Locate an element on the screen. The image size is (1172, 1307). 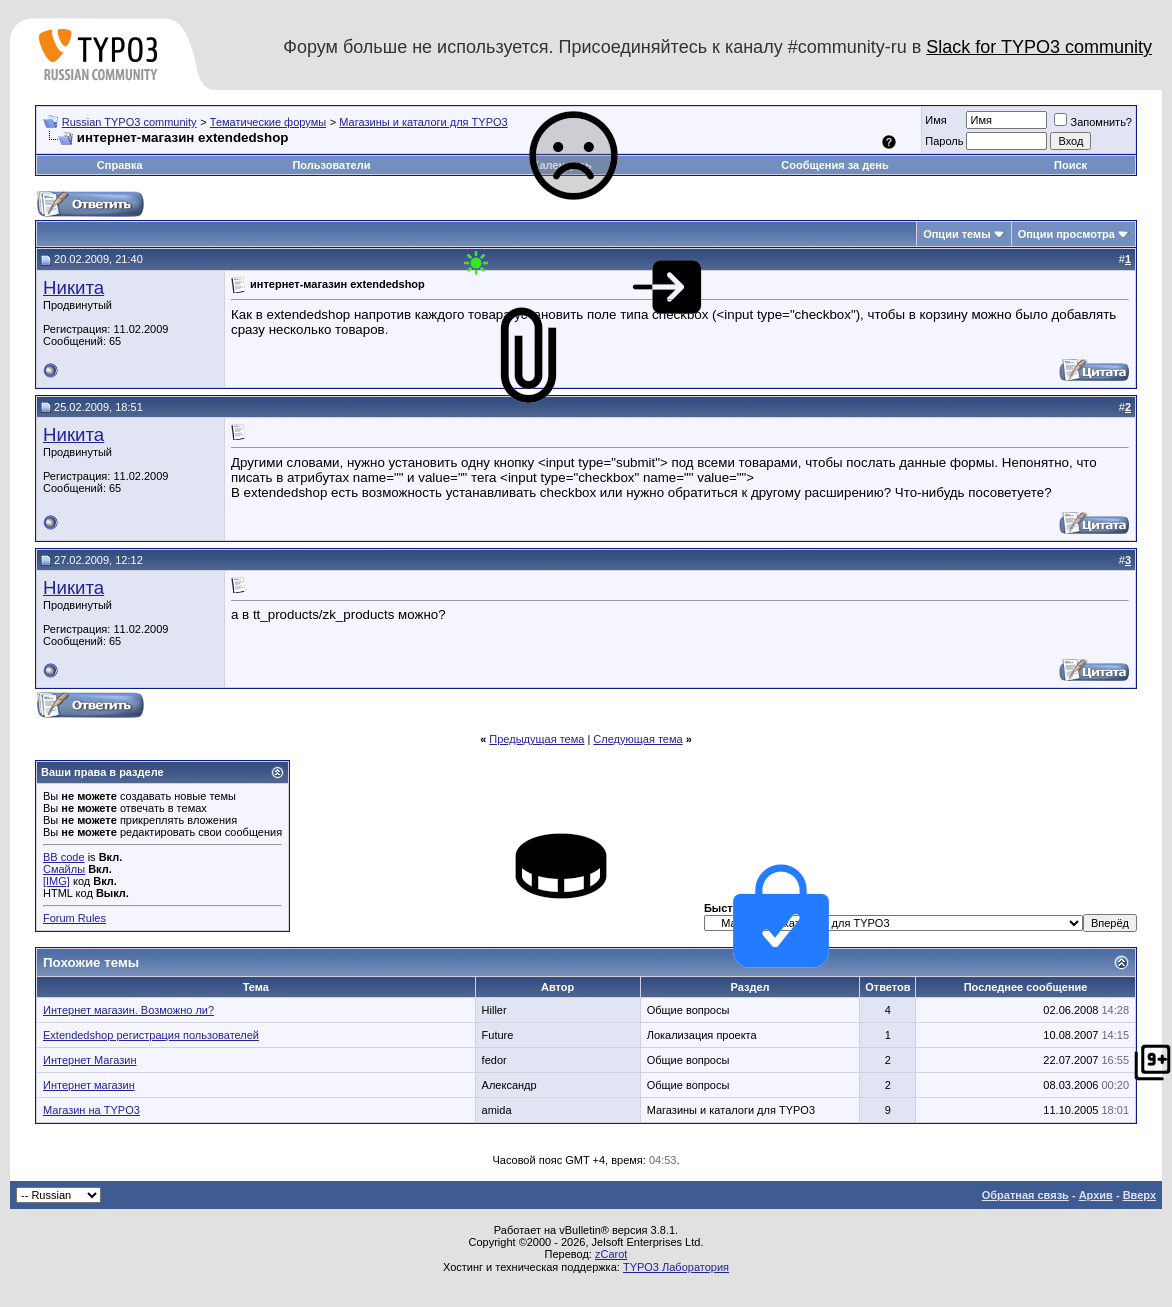
log in or sign in to your account is located at coordinates (667, 287).